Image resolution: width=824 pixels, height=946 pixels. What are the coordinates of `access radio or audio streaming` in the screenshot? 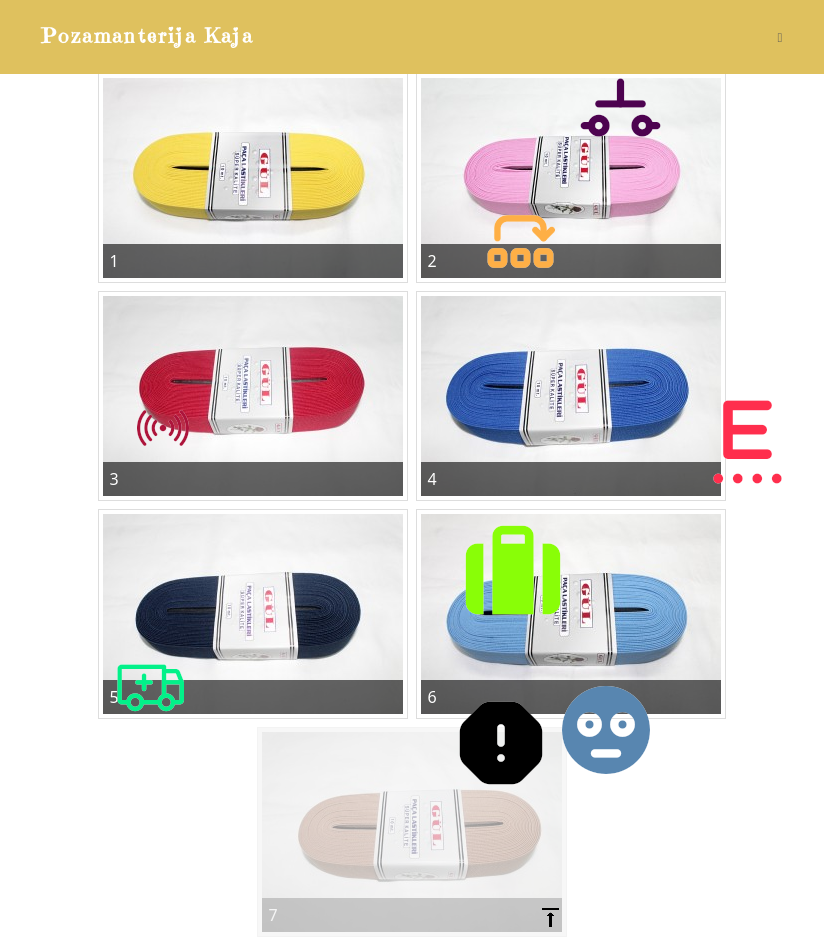 It's located at (163, 428).